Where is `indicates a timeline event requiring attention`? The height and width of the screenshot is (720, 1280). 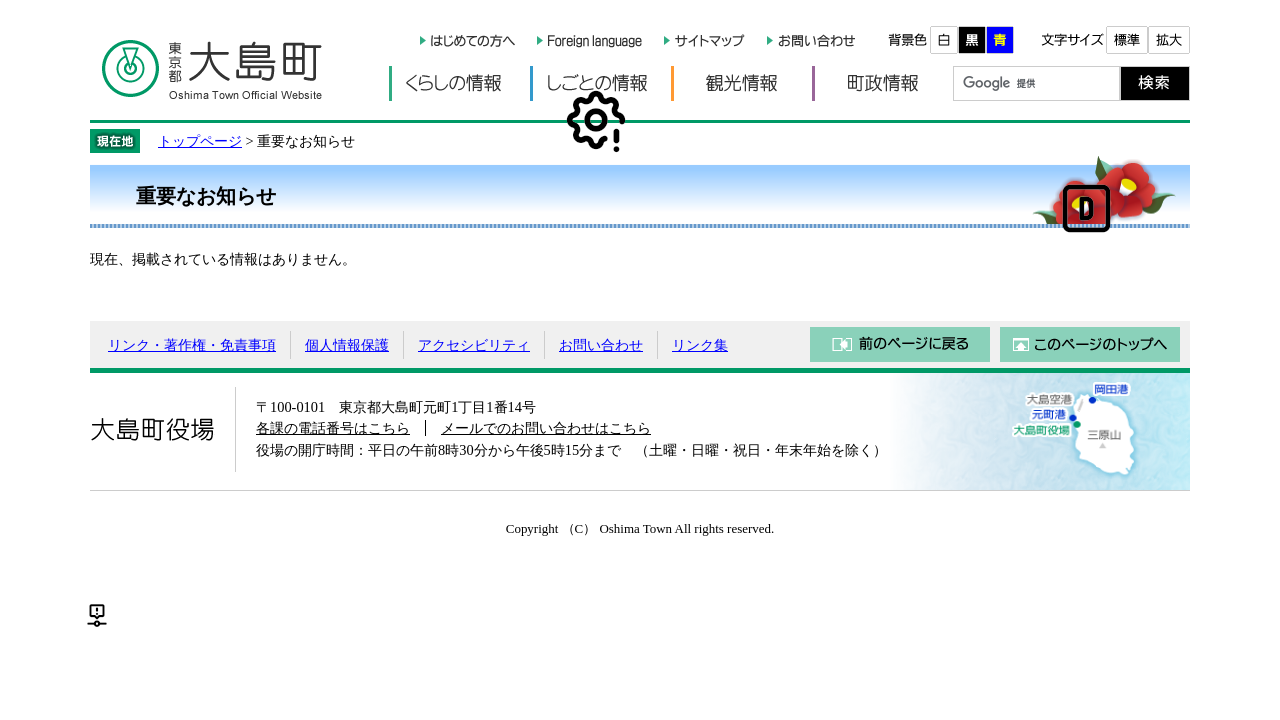 indicates a timeline event requiring attention is located at coordinates (97, 615).